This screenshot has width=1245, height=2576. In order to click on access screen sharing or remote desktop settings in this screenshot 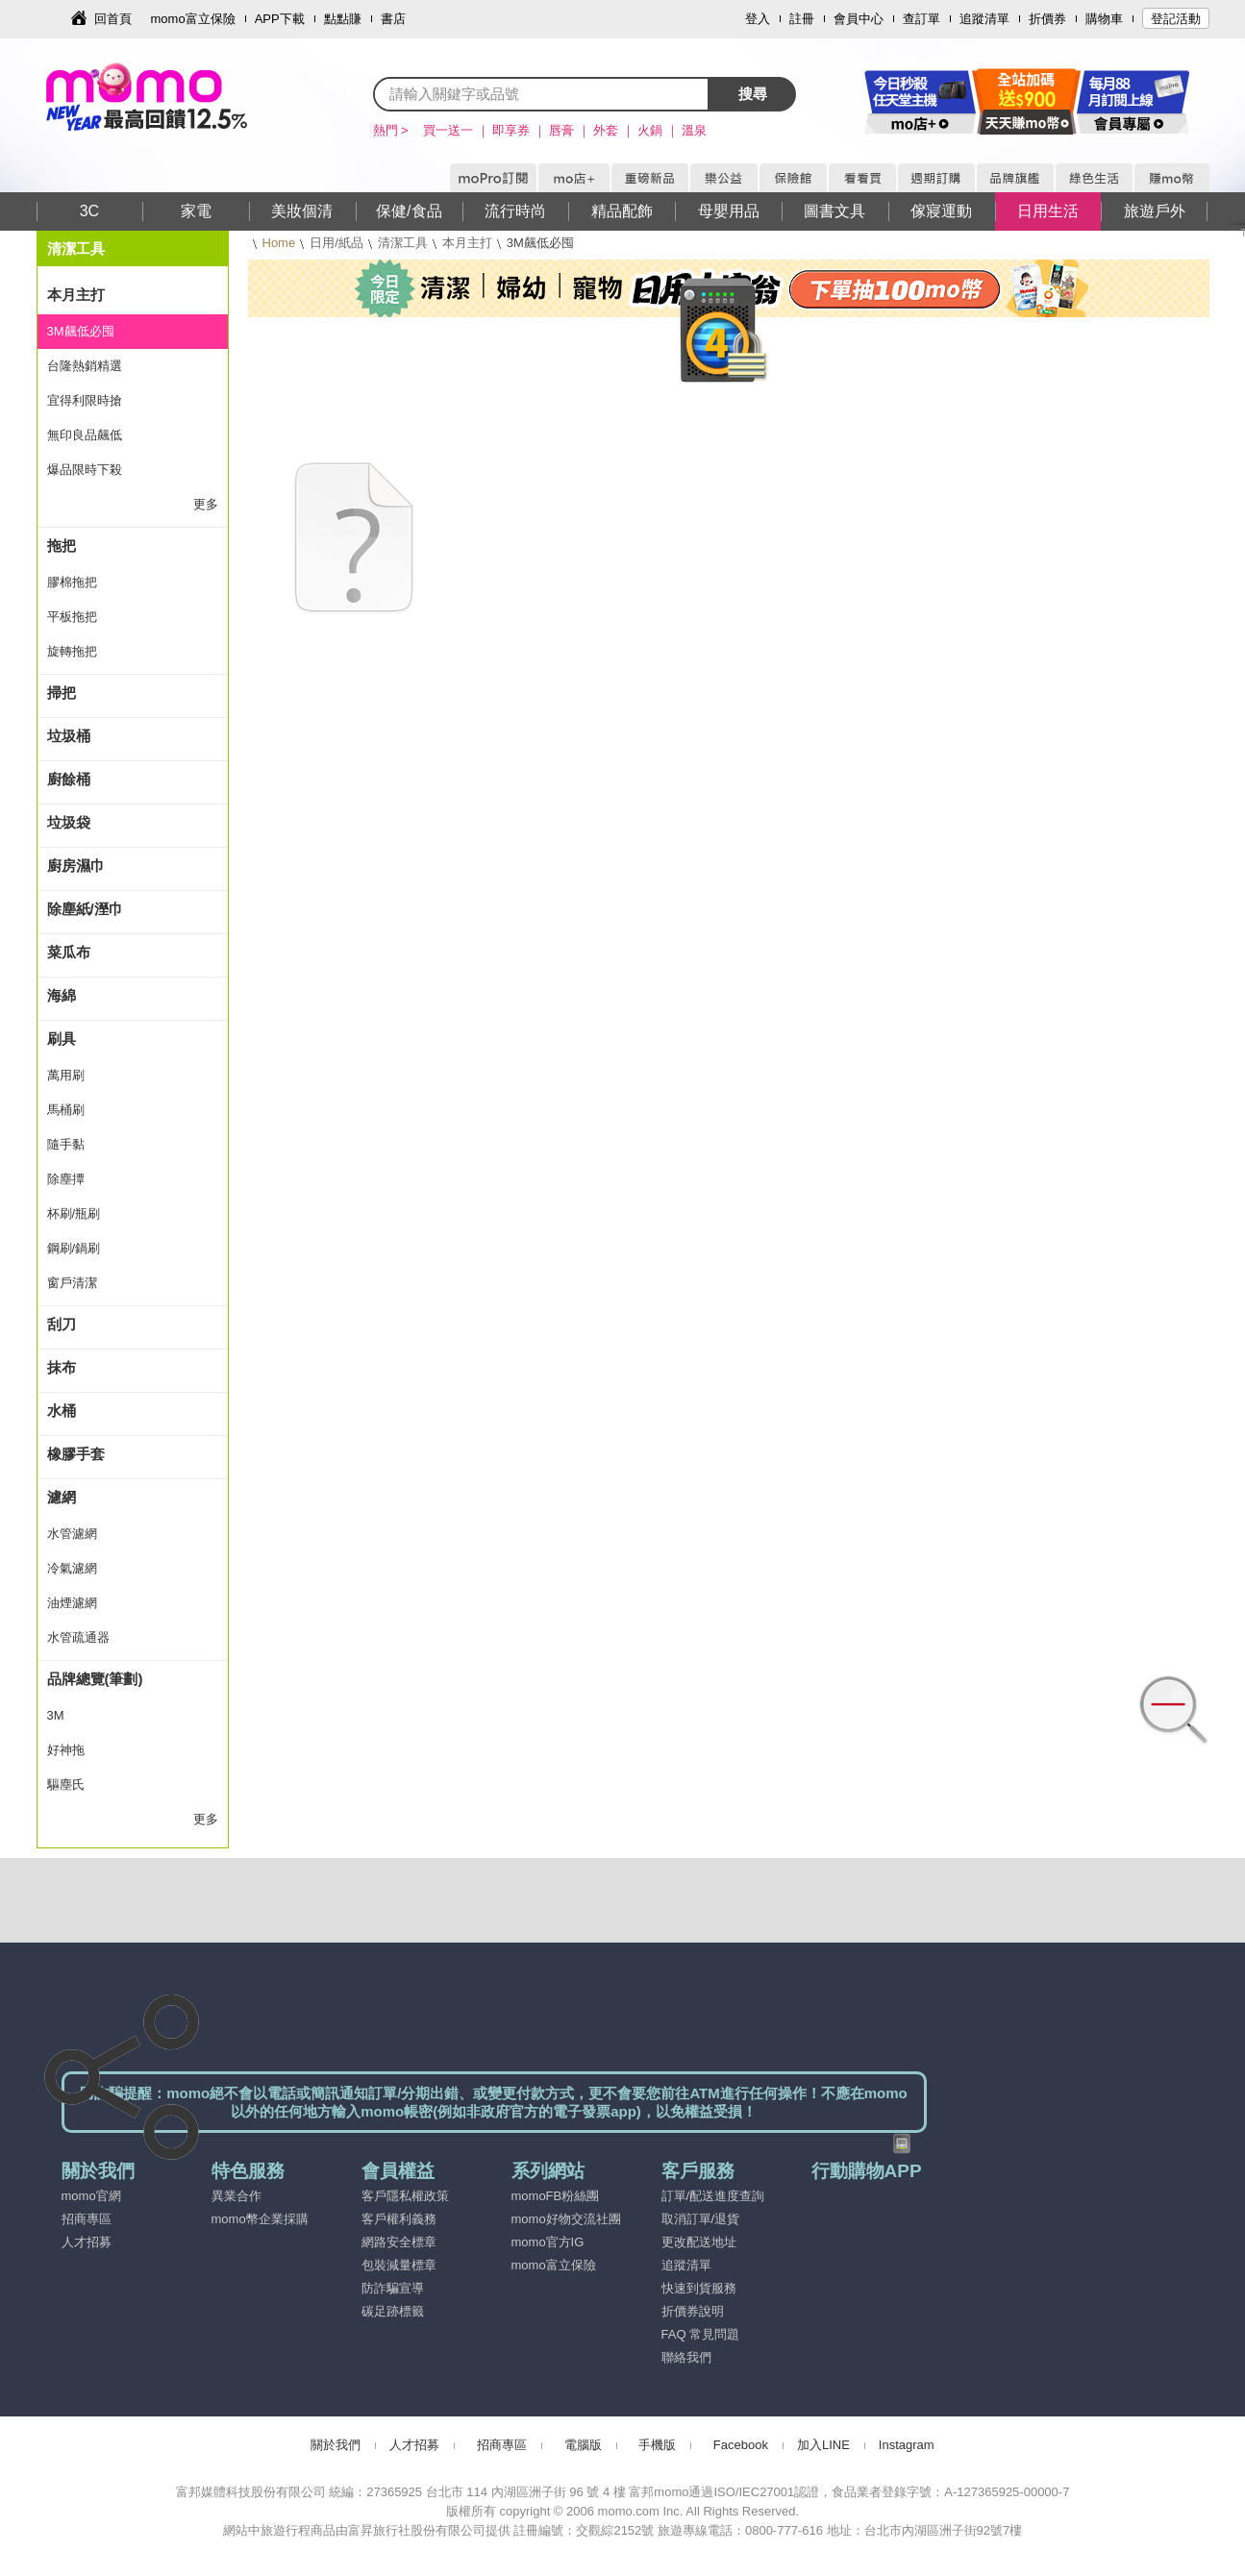, I will do `click(121, 2082)`.